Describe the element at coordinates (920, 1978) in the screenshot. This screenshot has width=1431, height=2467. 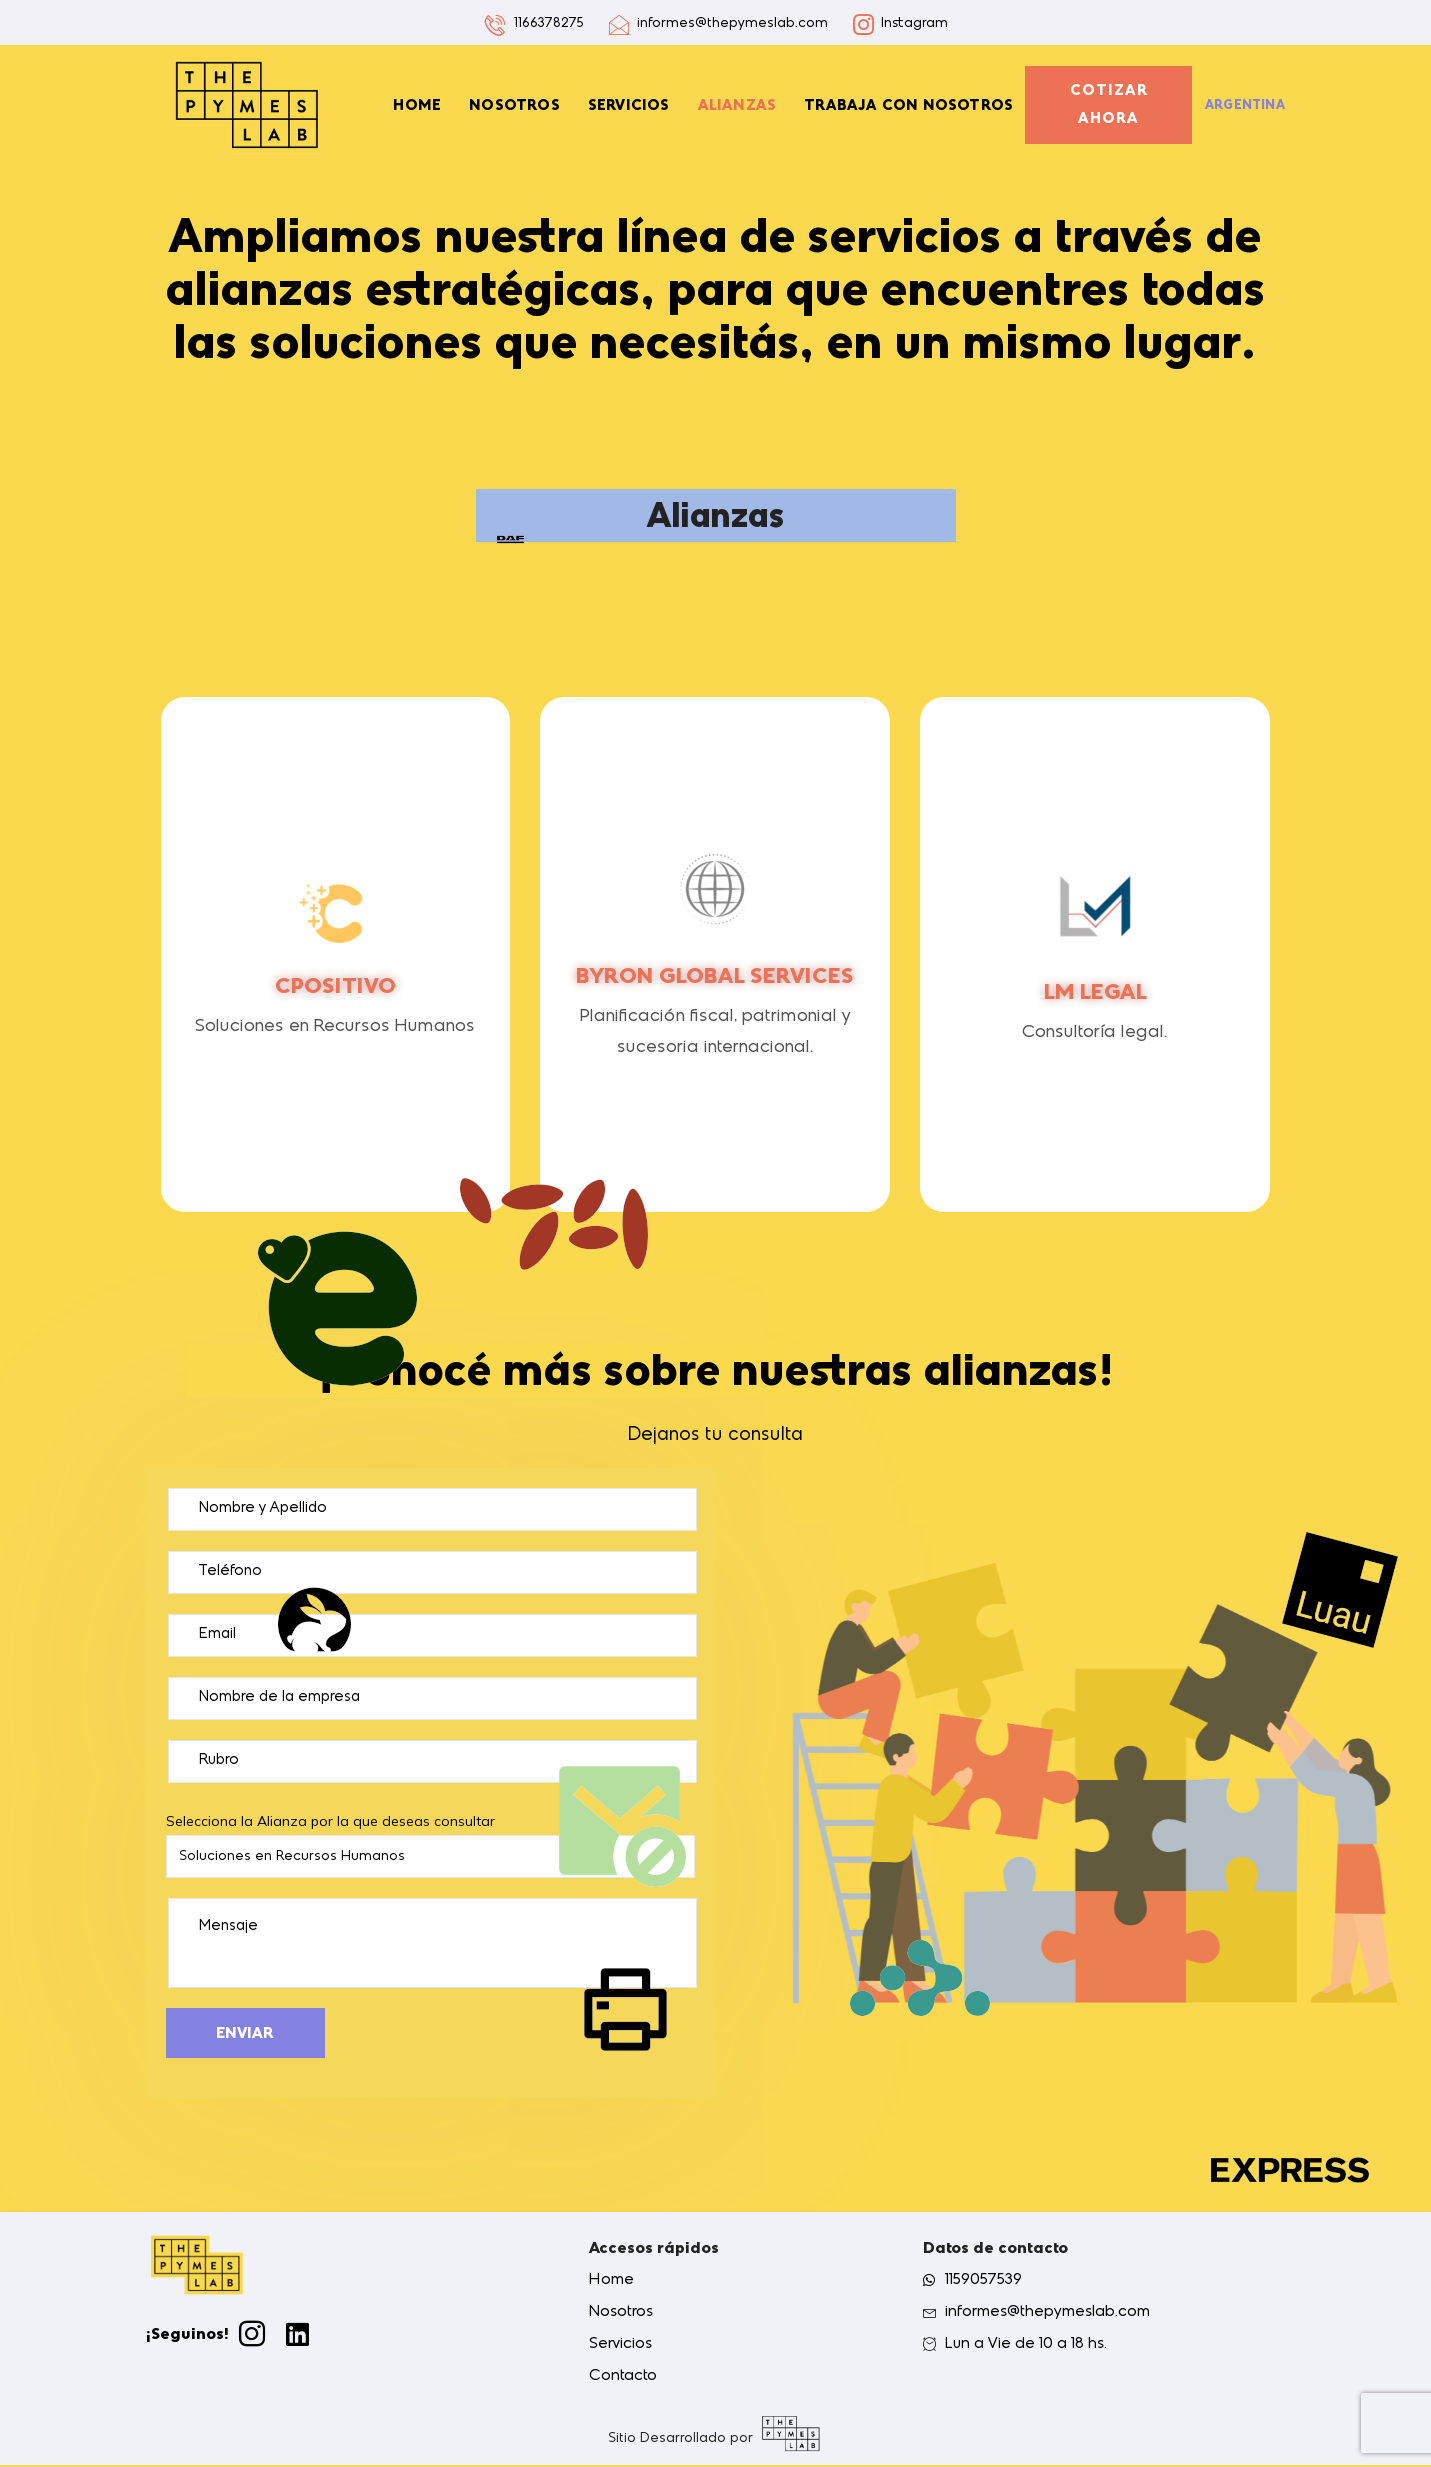
I see `react router library logo` at that location.